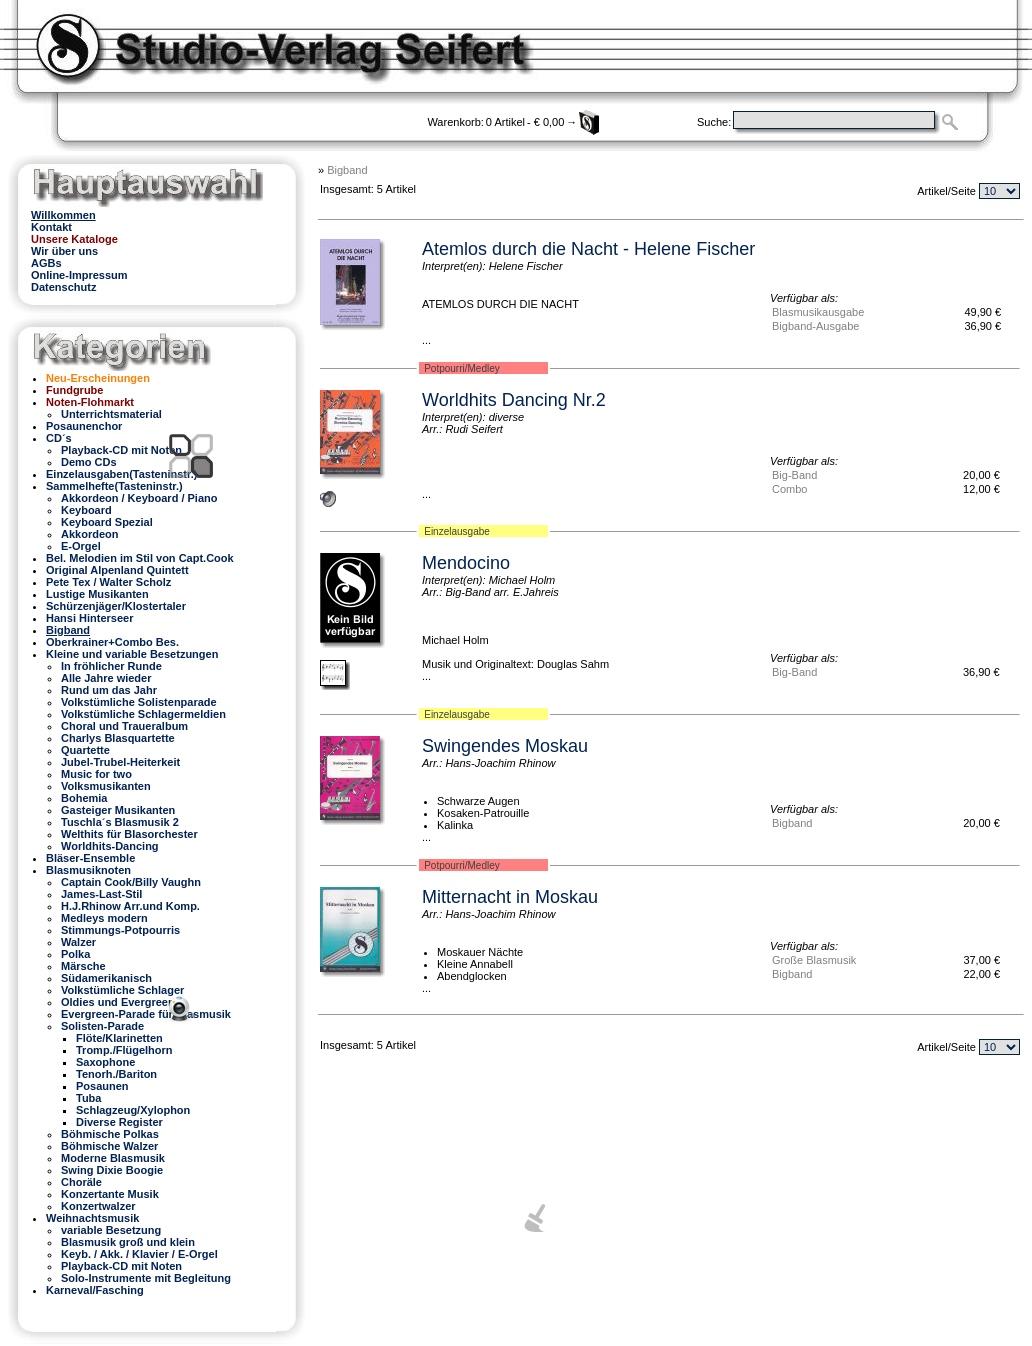  Describe the element at coordinates (179, 1008) in the screenshot. I see `access webcam settings` at that location.